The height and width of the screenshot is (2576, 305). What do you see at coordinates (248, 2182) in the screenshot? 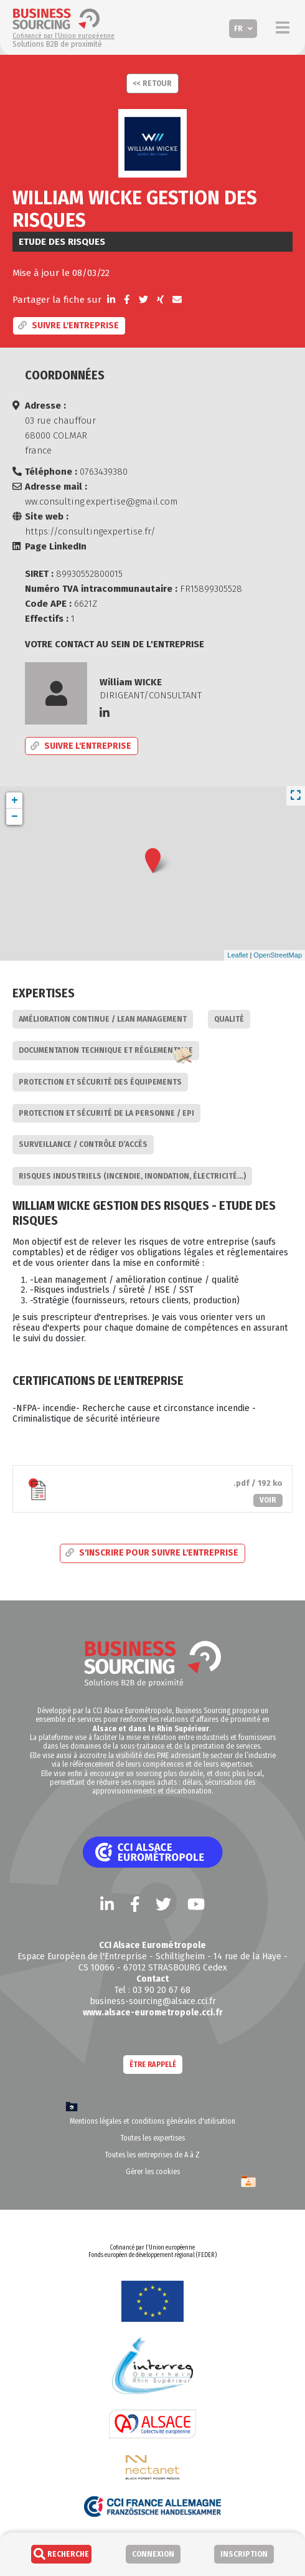
I see `open folder containing VLC media player files` at bounding box center [248, 2182].